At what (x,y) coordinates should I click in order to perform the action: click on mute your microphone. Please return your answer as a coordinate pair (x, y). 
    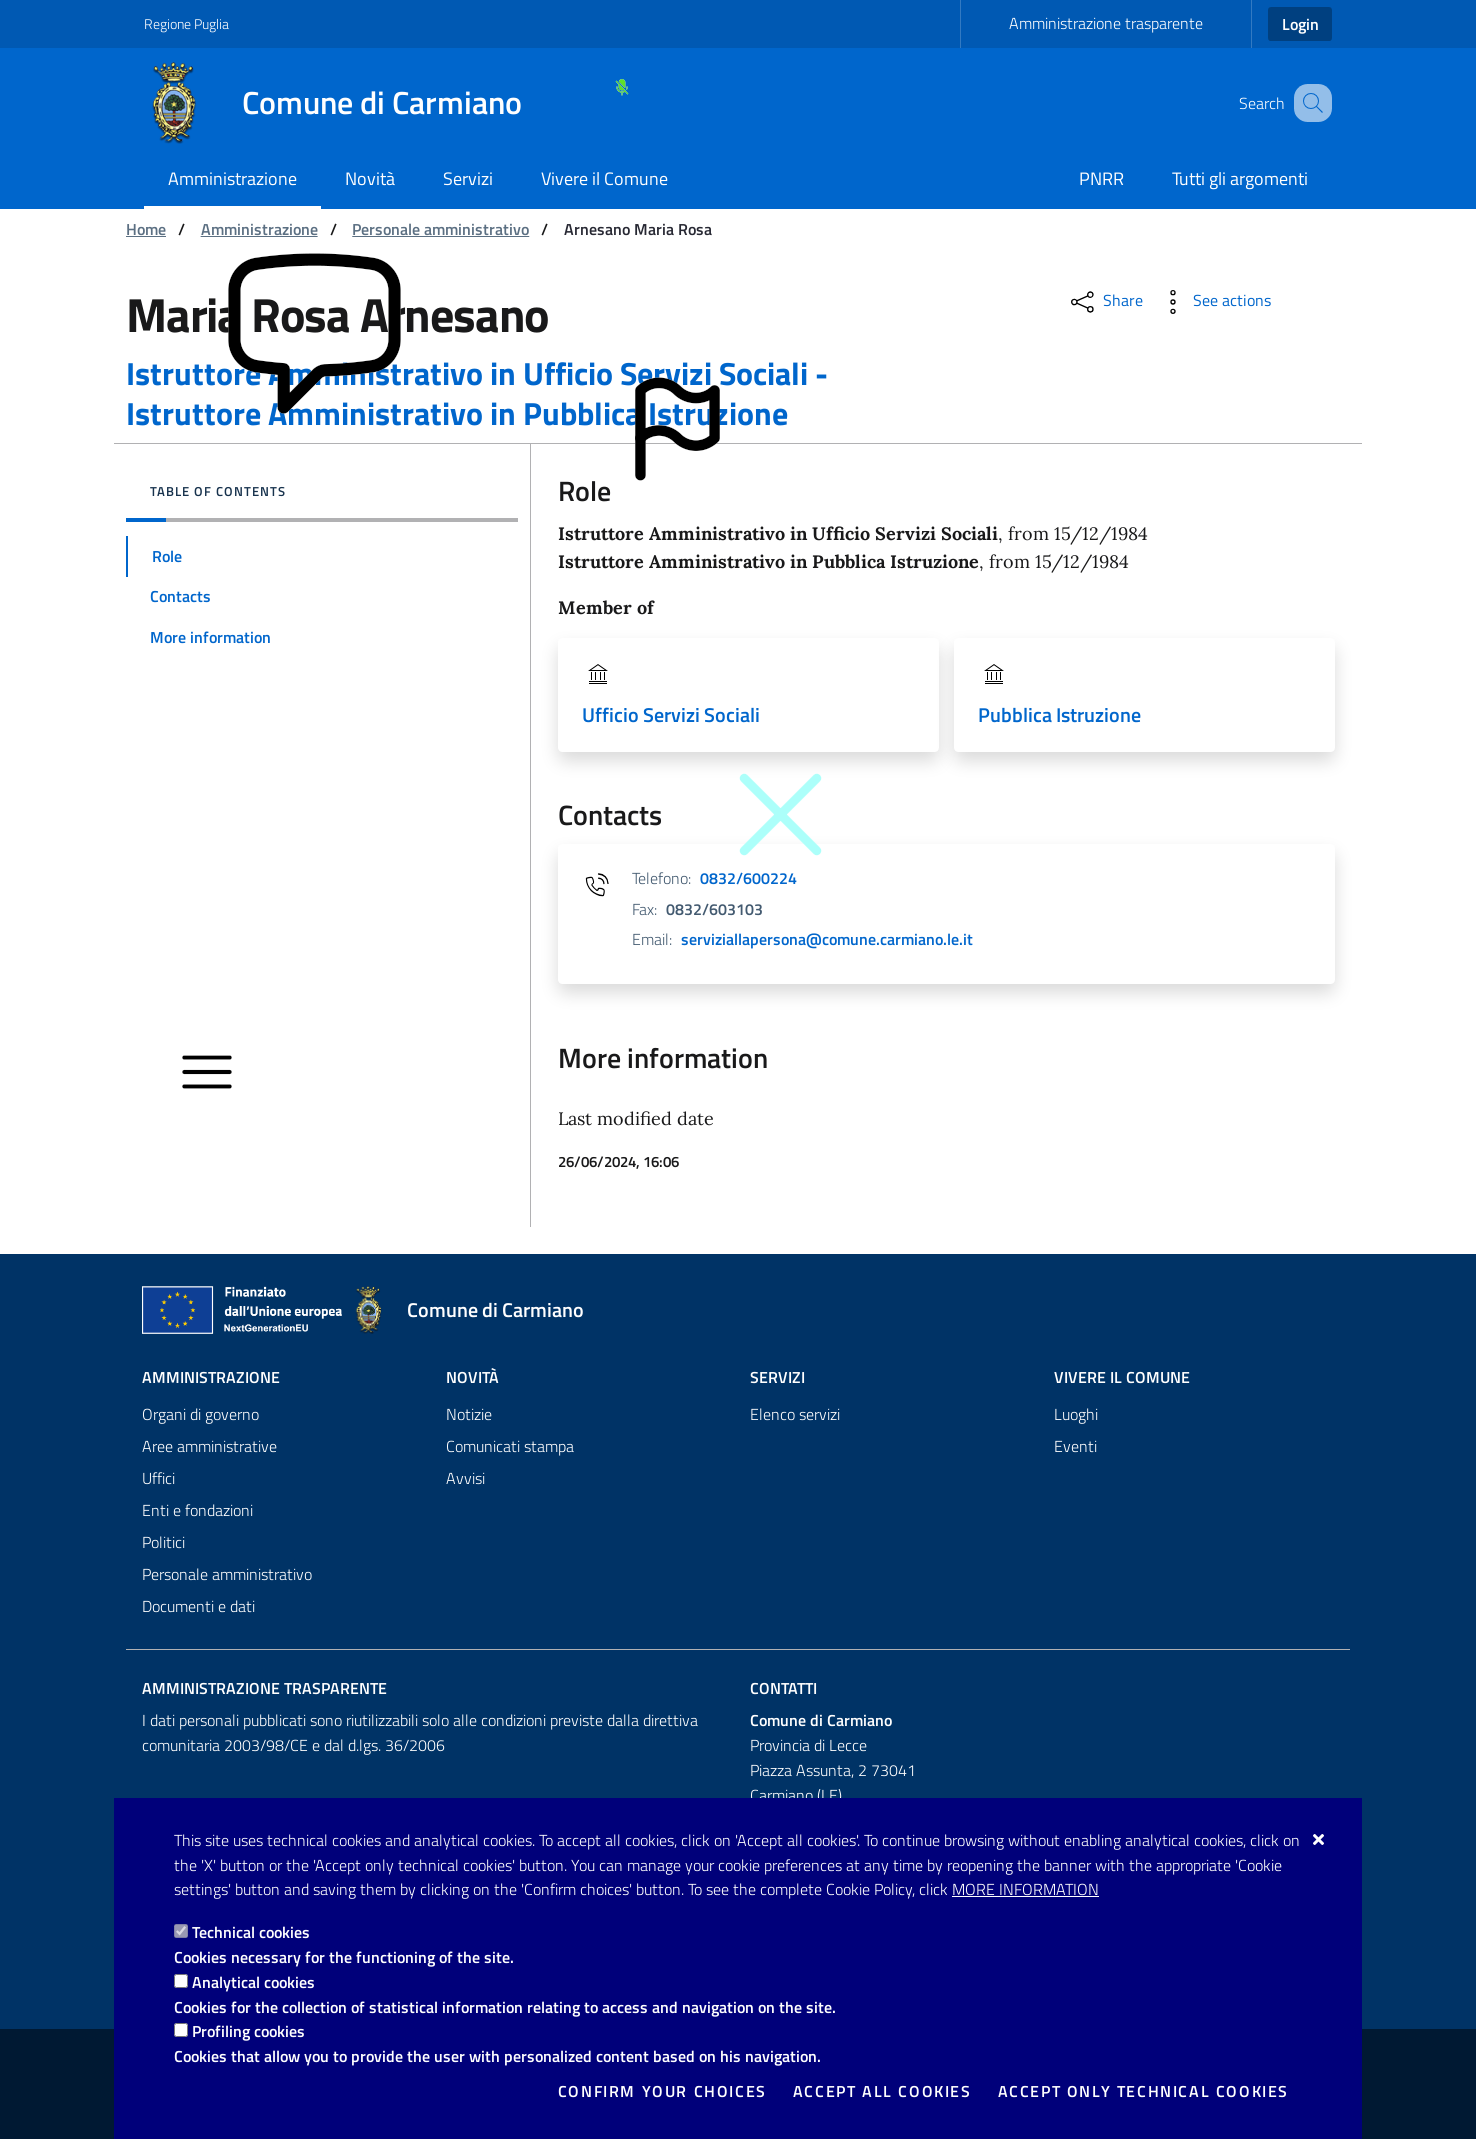
    Looking at the image, I should click on (622, 87).